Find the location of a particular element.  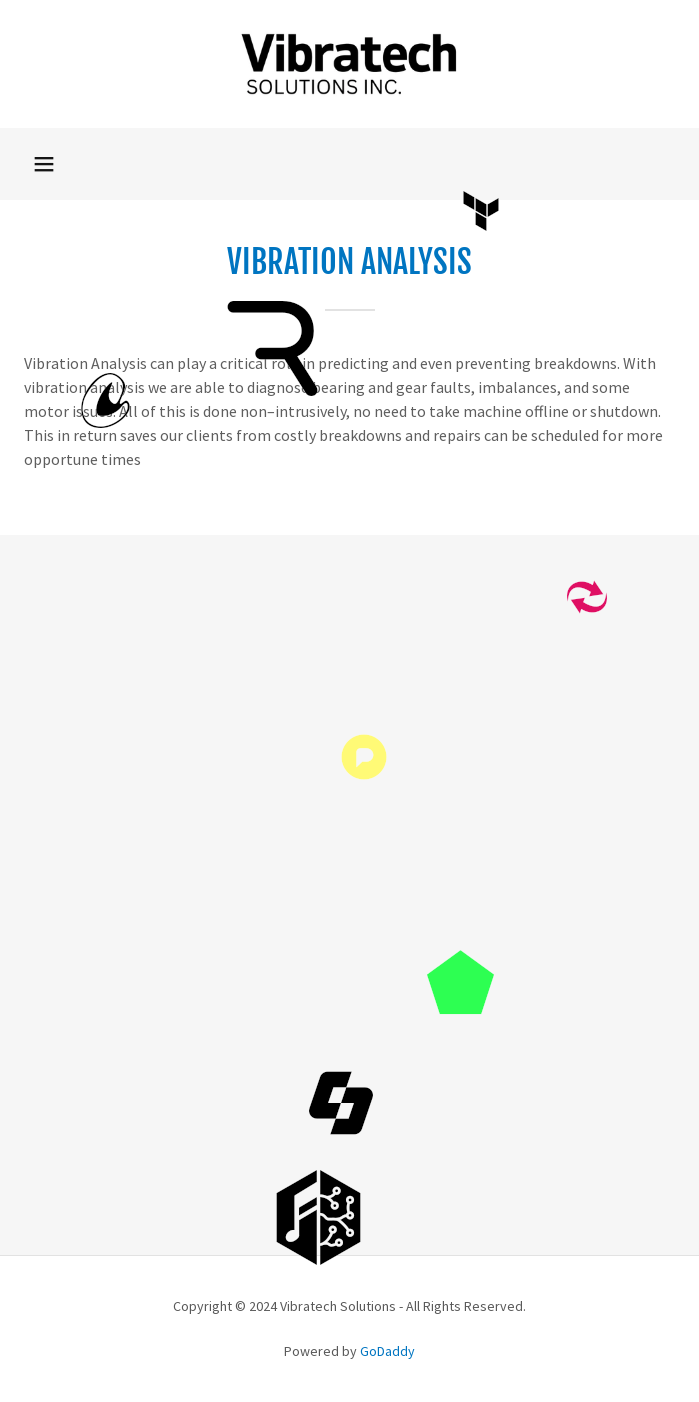

link to MusicBrainz music database is located at coordinates (318, 1217).